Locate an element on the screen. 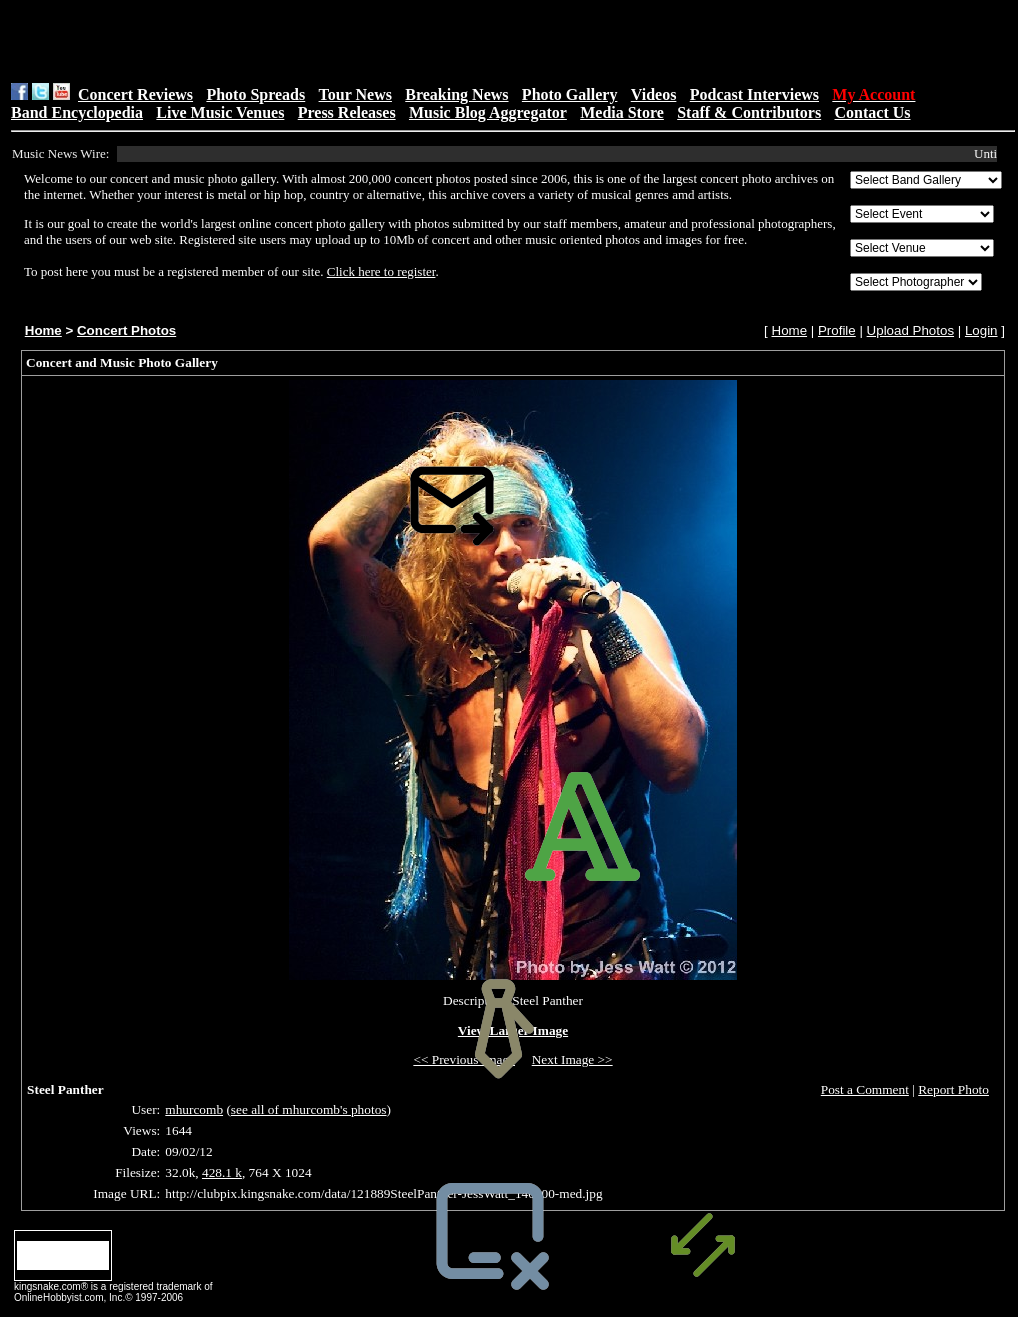 Image resolution: width=1018 pixels, height=1317 pixels. view formal dress code requirements is located at coordinates (498, 1026).